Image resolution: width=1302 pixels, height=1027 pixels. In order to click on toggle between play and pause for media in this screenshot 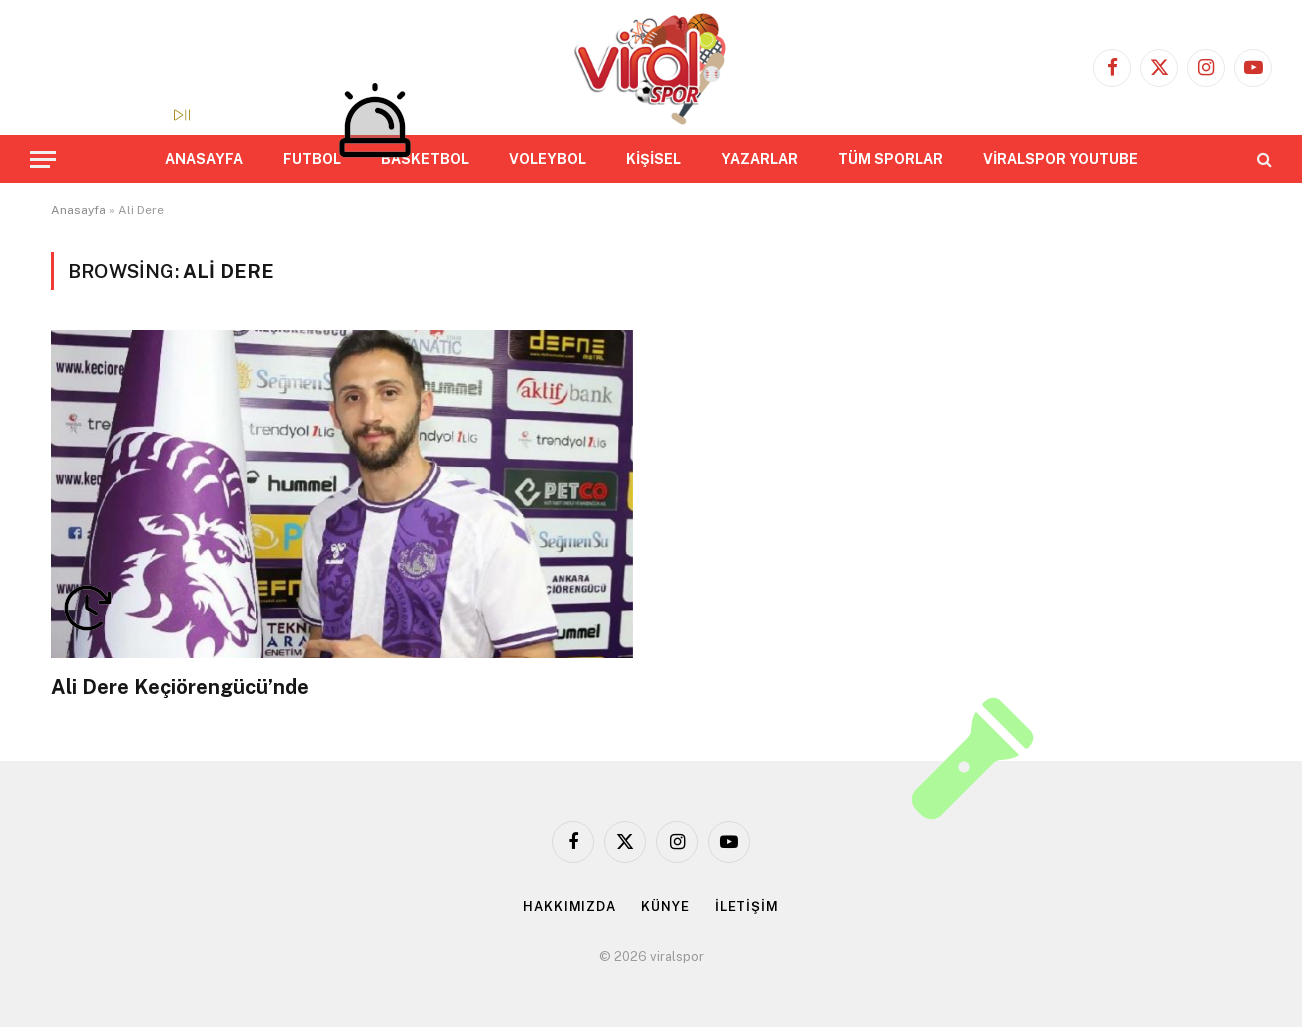, I will do `click(182, 115)`.